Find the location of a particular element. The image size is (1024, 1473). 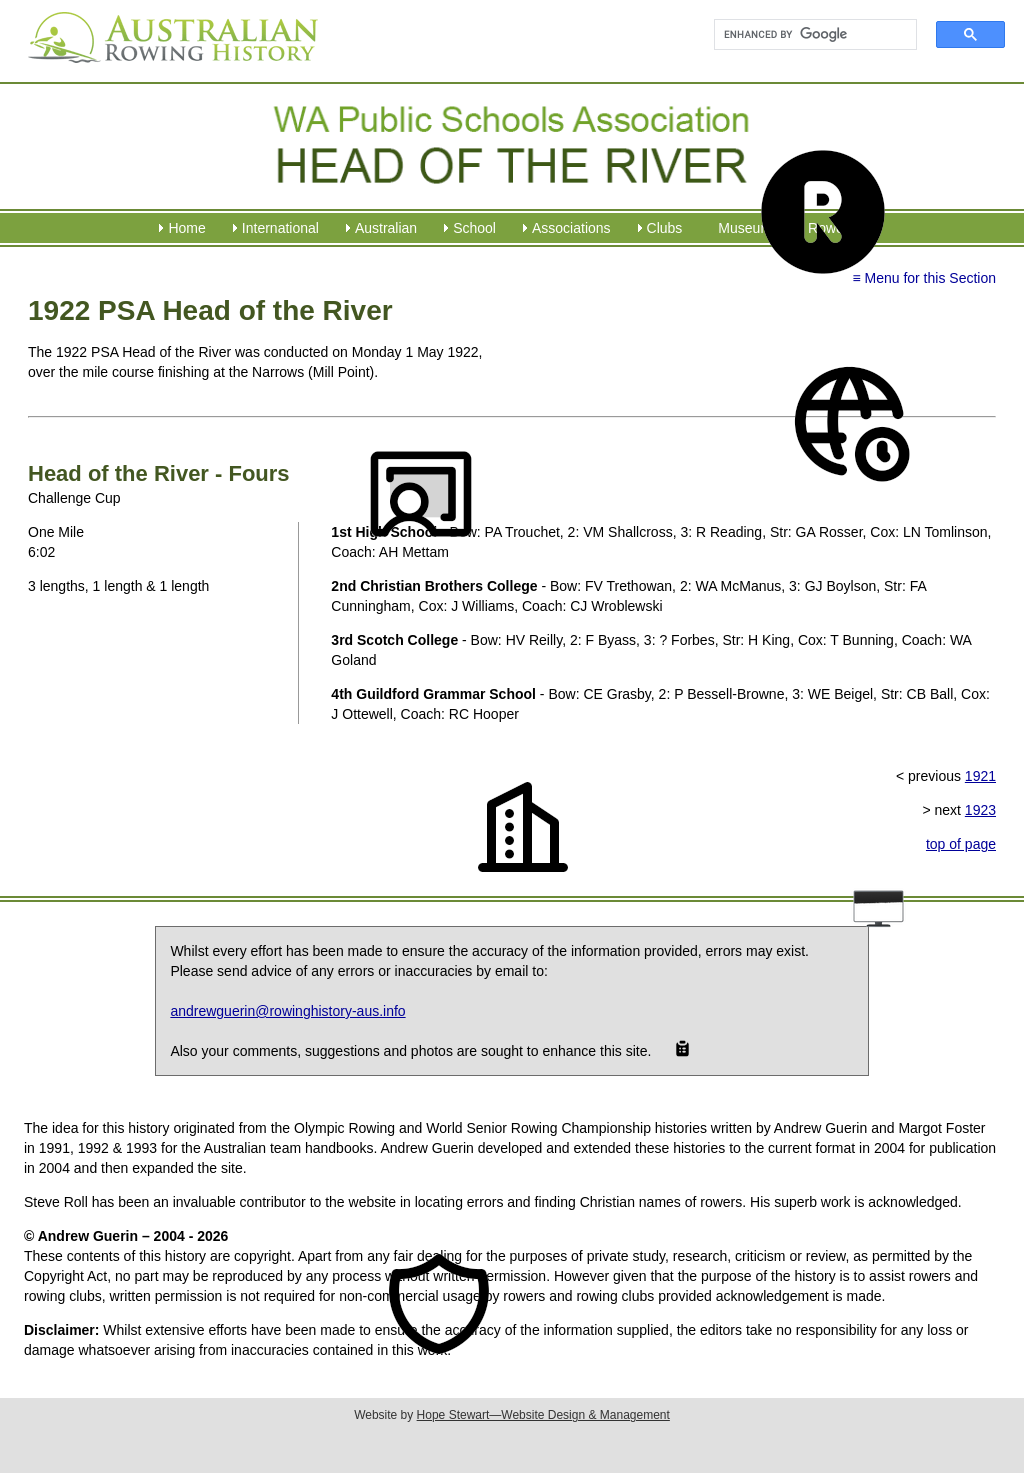

access teaching or presentation mode is located at coordinates (421, 494).